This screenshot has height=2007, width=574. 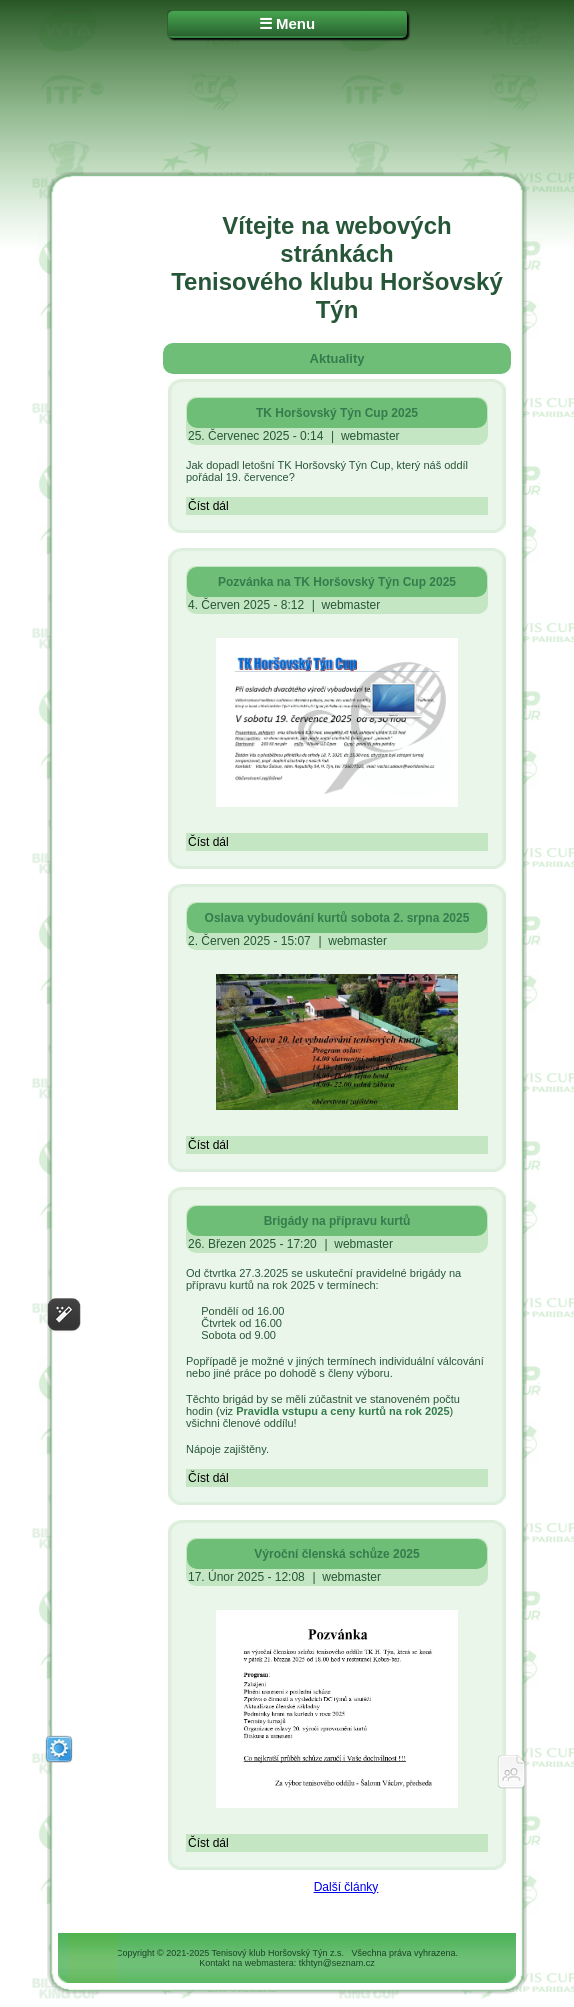 What do you see at coordinates (64, 1315) in the screenshot?
I see `access visual effects and animation settings` at bounding box center [64, 1315].